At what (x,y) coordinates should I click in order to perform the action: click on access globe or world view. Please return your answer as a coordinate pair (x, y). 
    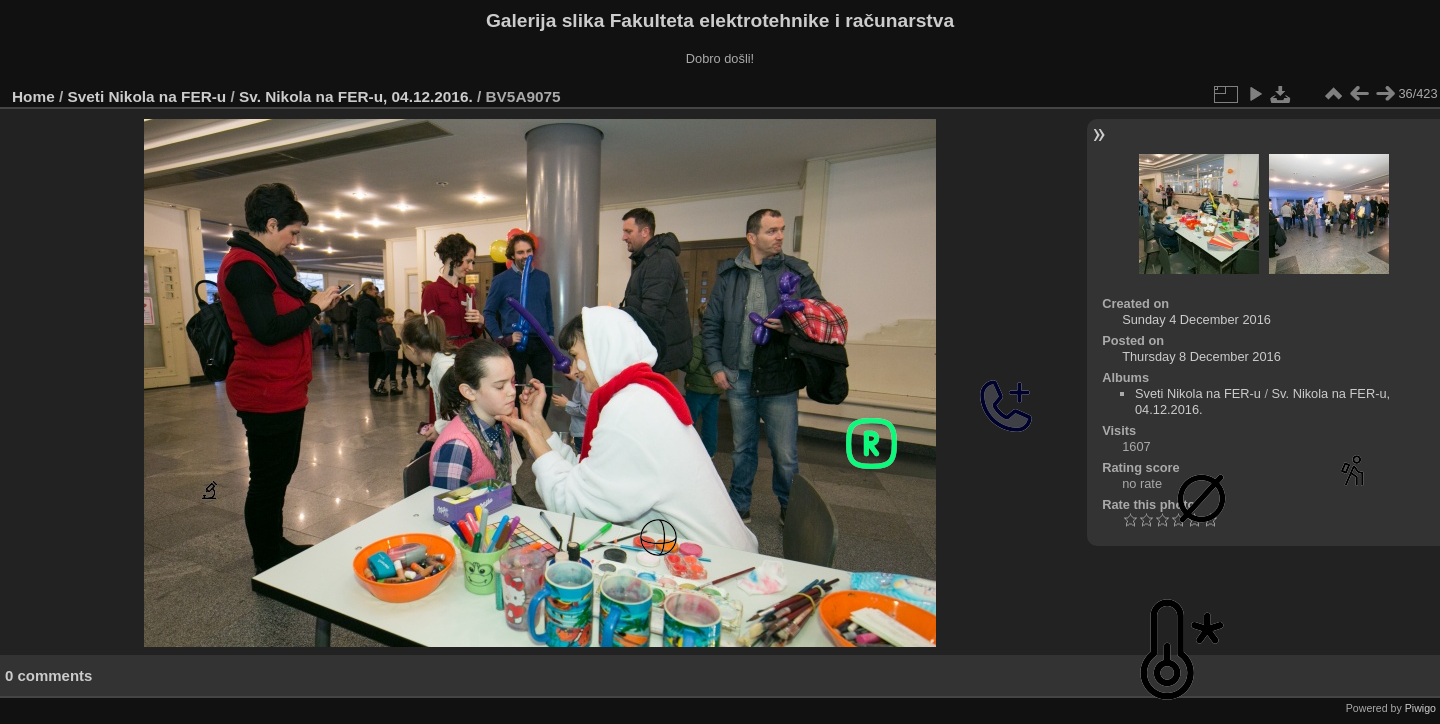
    Looking at the image, I should click on (658, 537).